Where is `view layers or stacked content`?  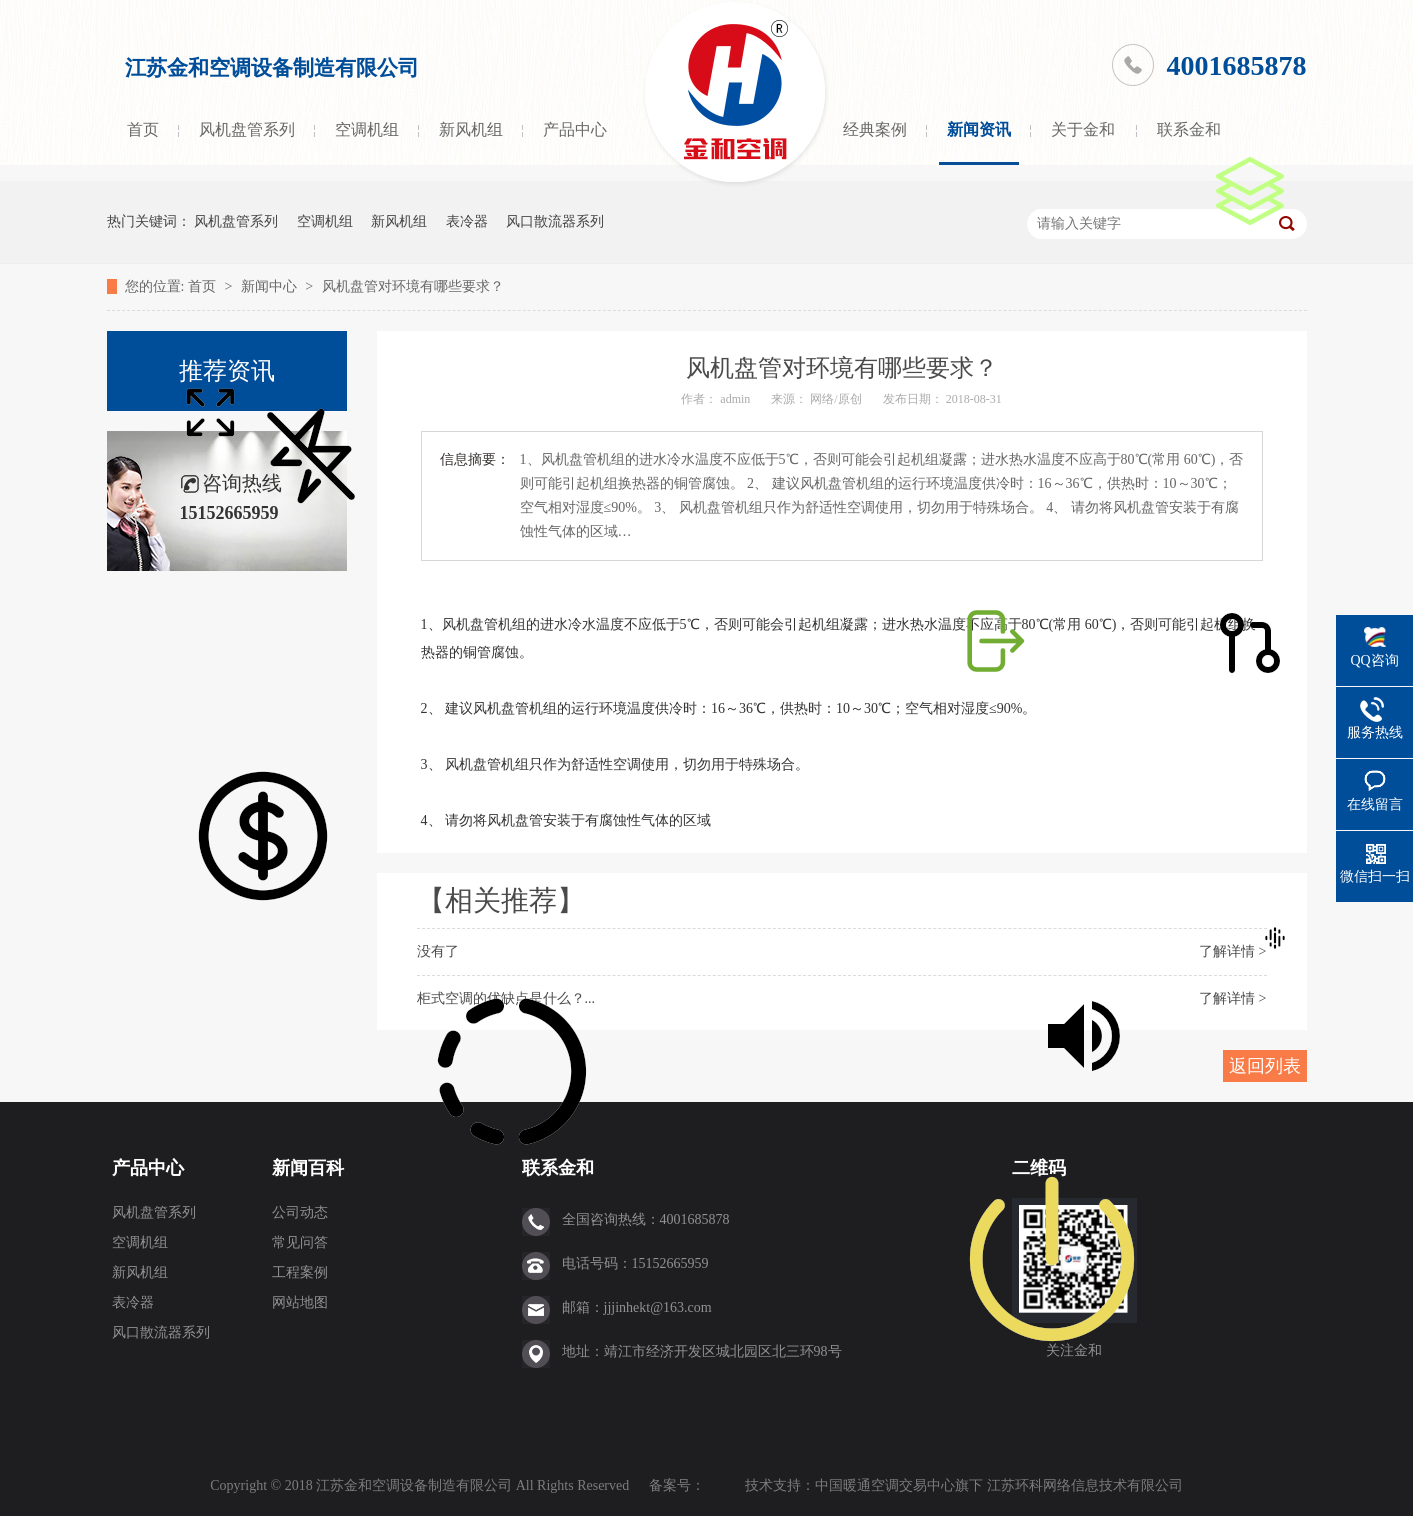
view layers or stacked content is located at coordinates (1250, 191).